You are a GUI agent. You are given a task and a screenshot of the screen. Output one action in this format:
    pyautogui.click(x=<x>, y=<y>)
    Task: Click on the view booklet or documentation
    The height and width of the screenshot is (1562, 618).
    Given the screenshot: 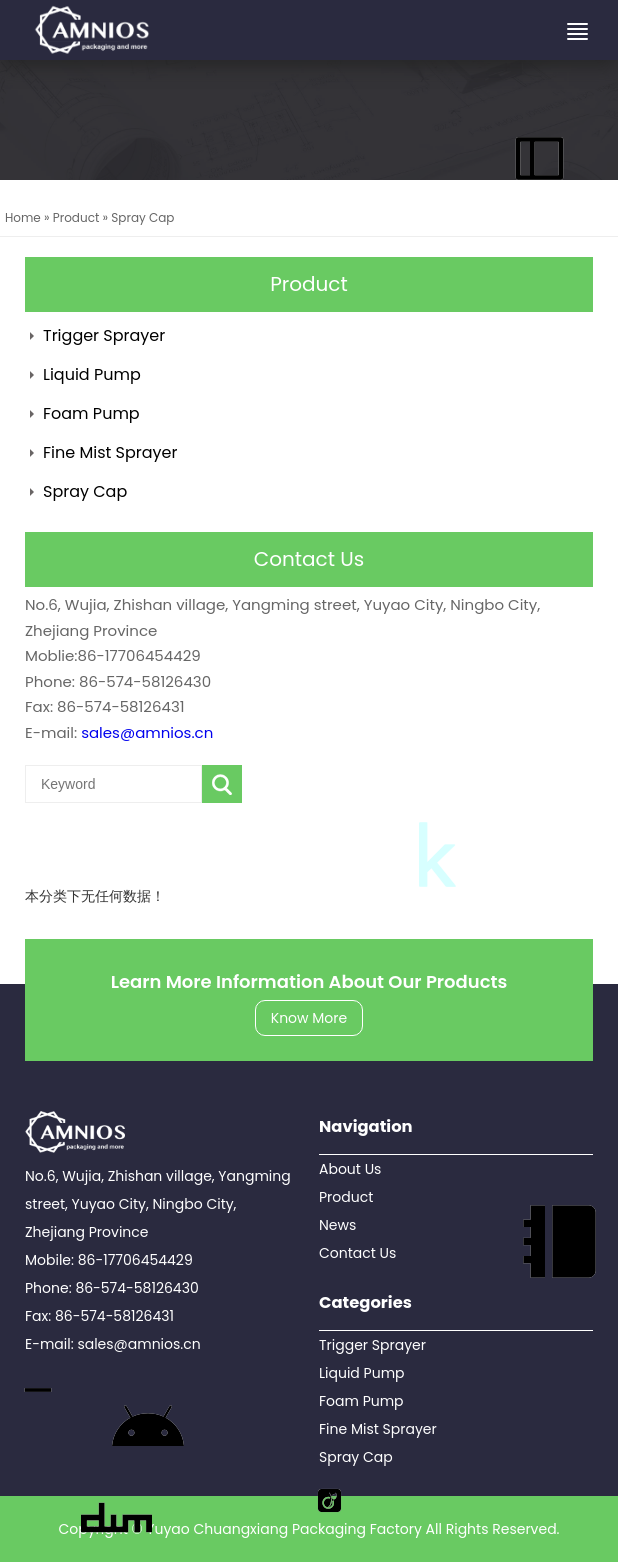 What is the action you would take?
    pyautogui.click(x=559, y=1241)
    